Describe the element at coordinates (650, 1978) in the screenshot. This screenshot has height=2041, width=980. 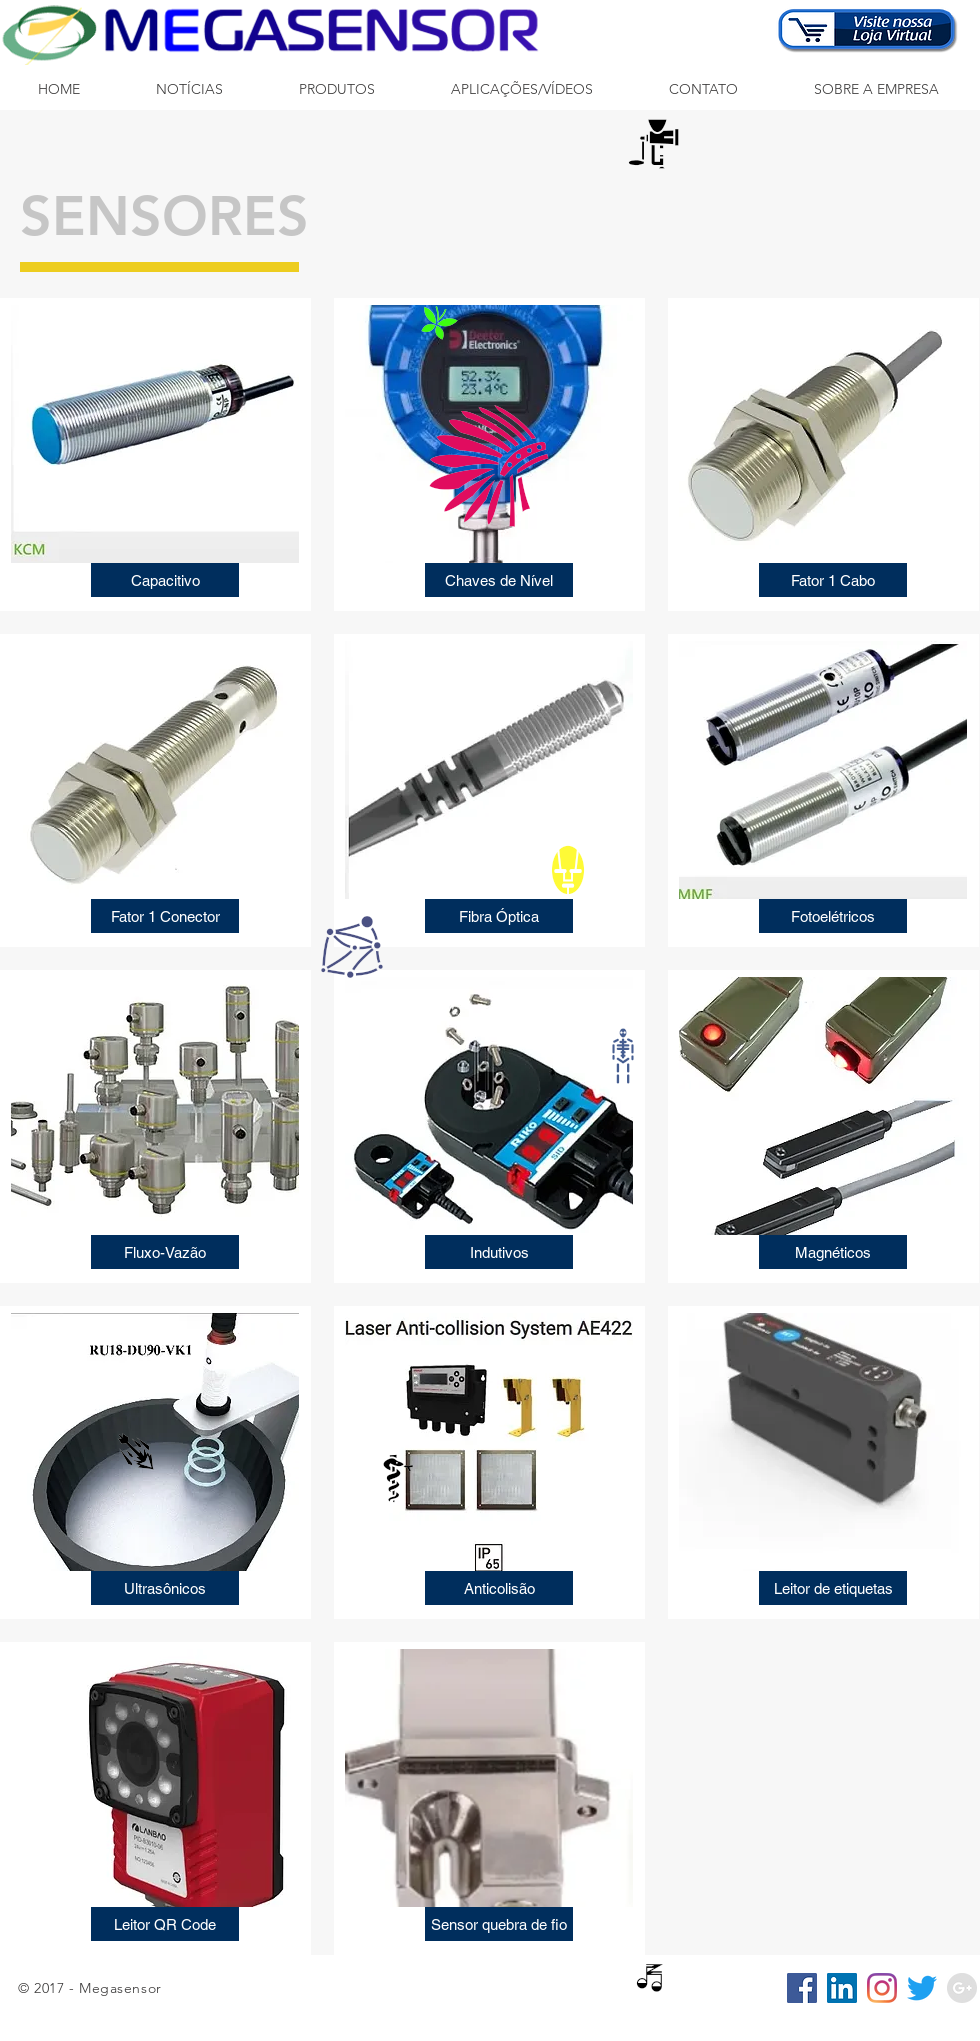
I see `play a glitchy or distorted audio track` at that location.